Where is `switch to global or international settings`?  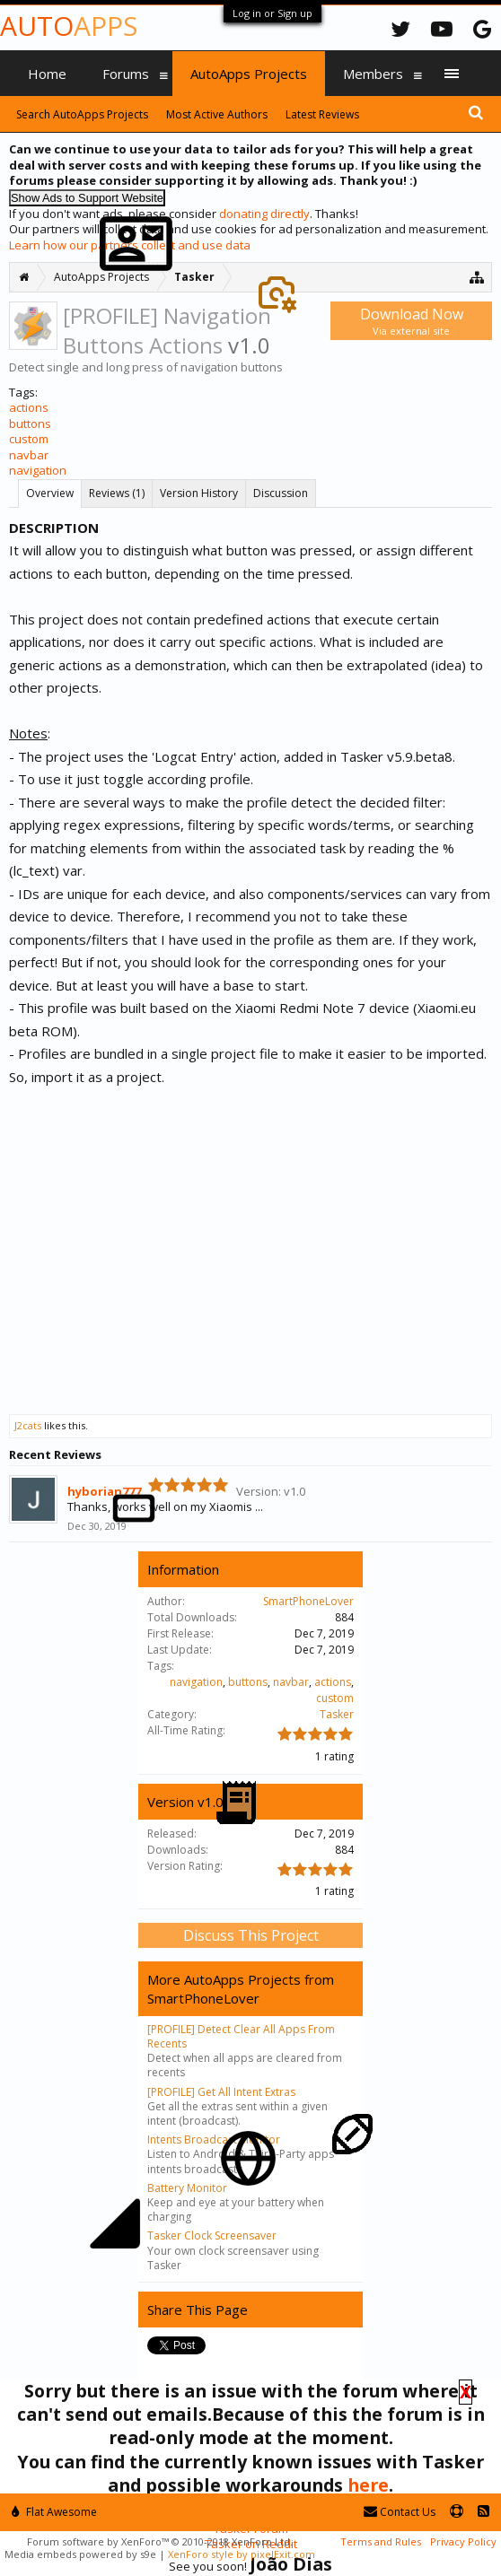 switch to global or international settings is located at coordinates (248, 2158).